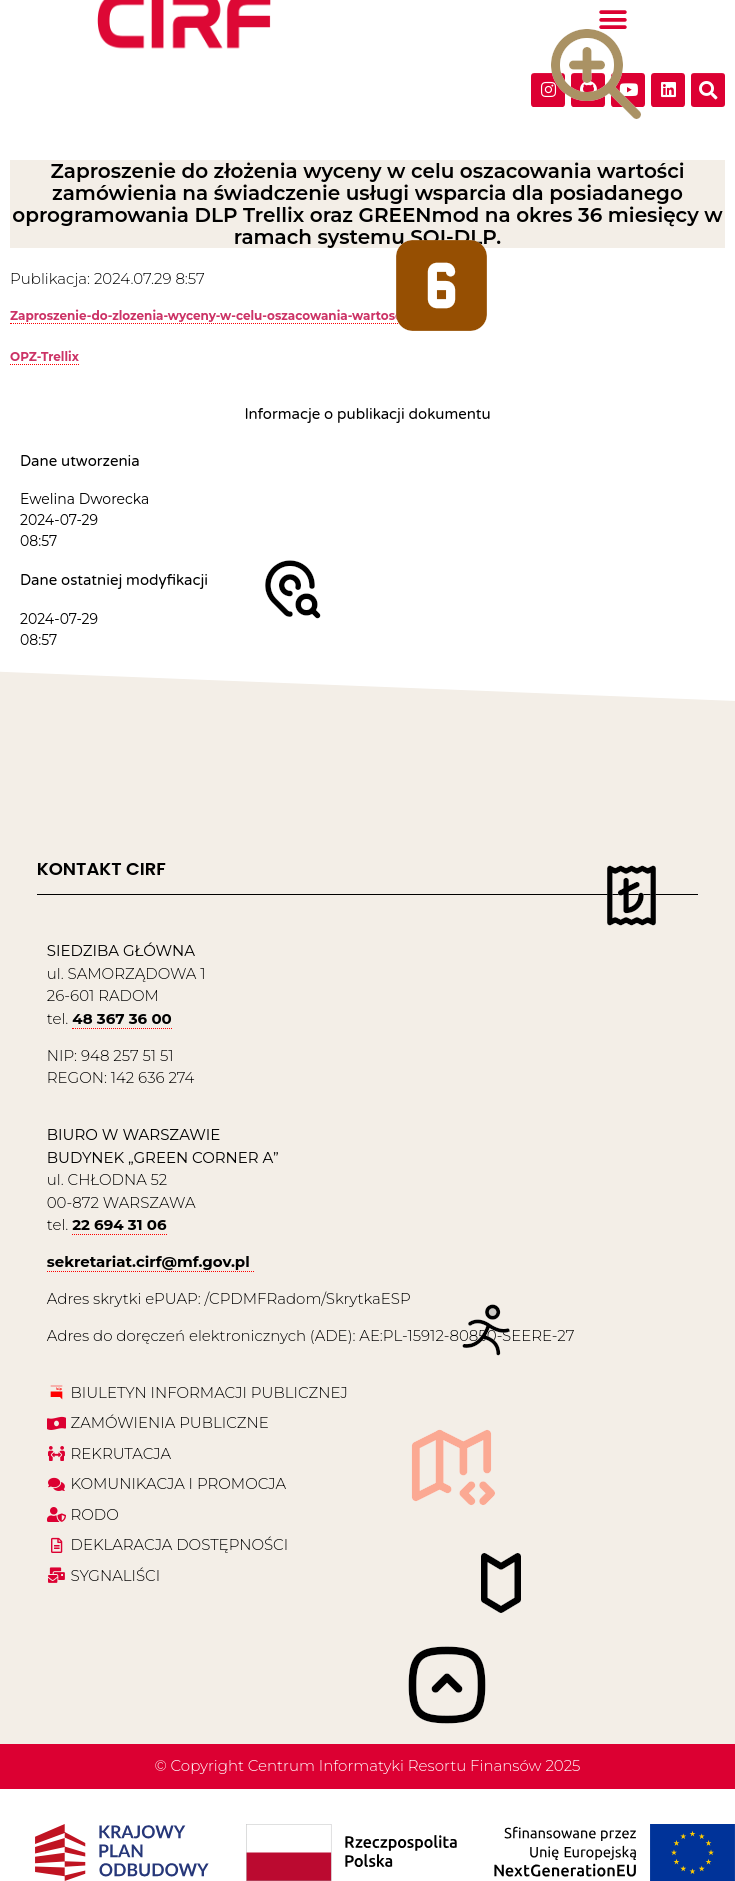  I want to click on zoom in on content or image, so click(596, 74).